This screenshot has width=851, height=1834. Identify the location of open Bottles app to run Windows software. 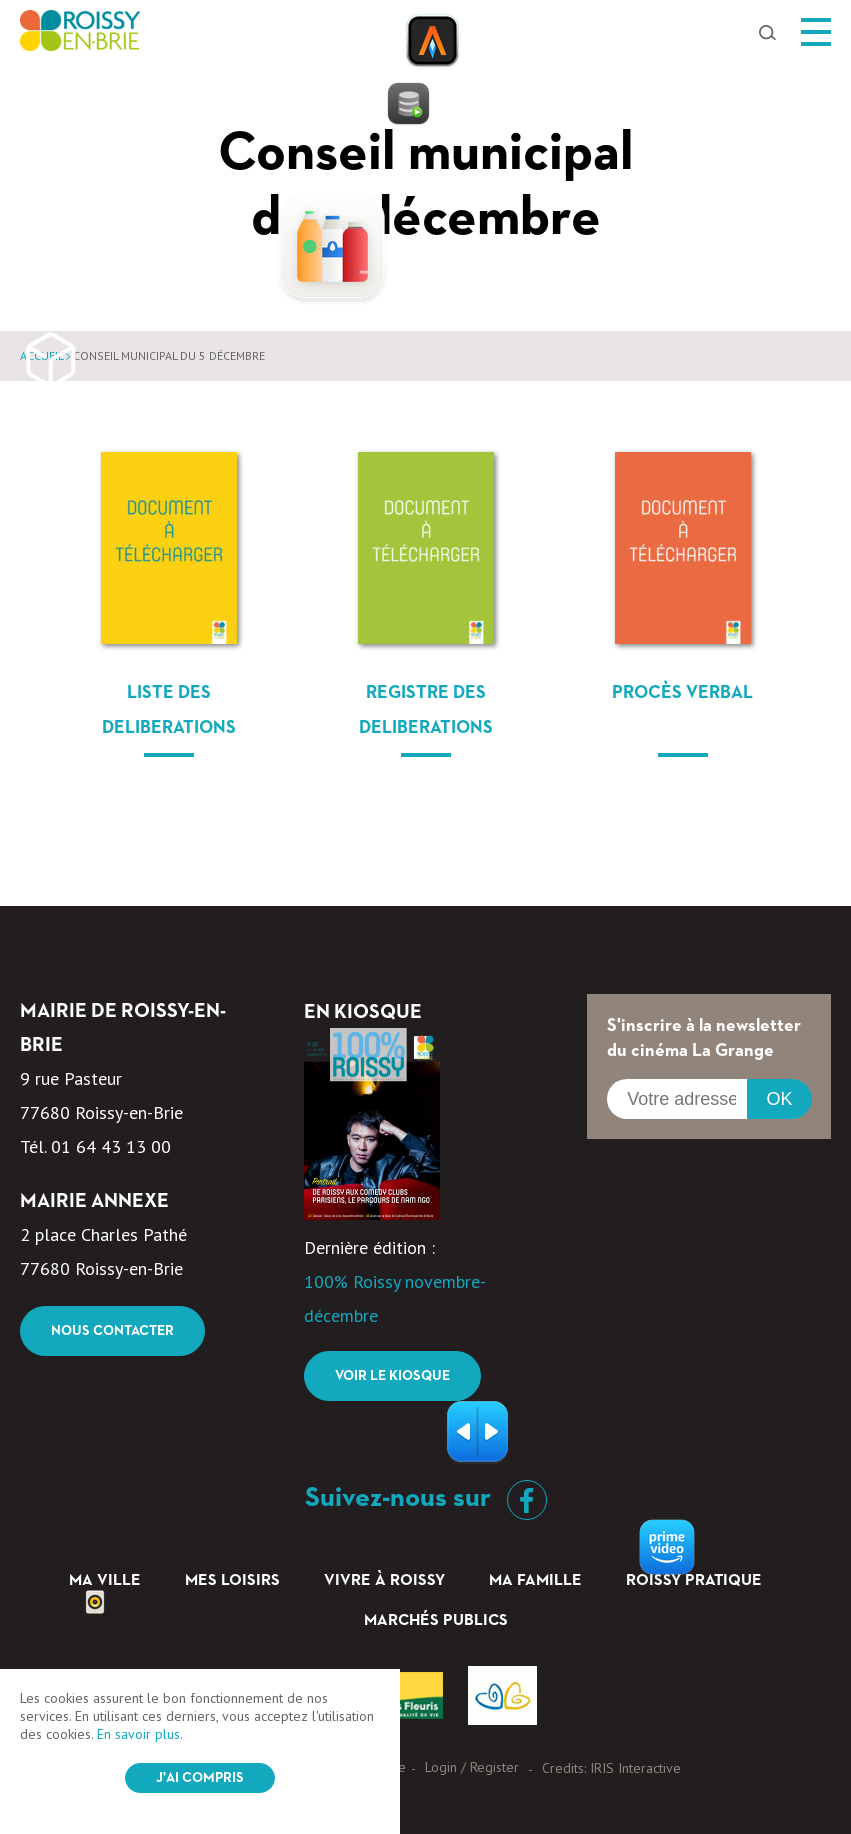
(332, 246).